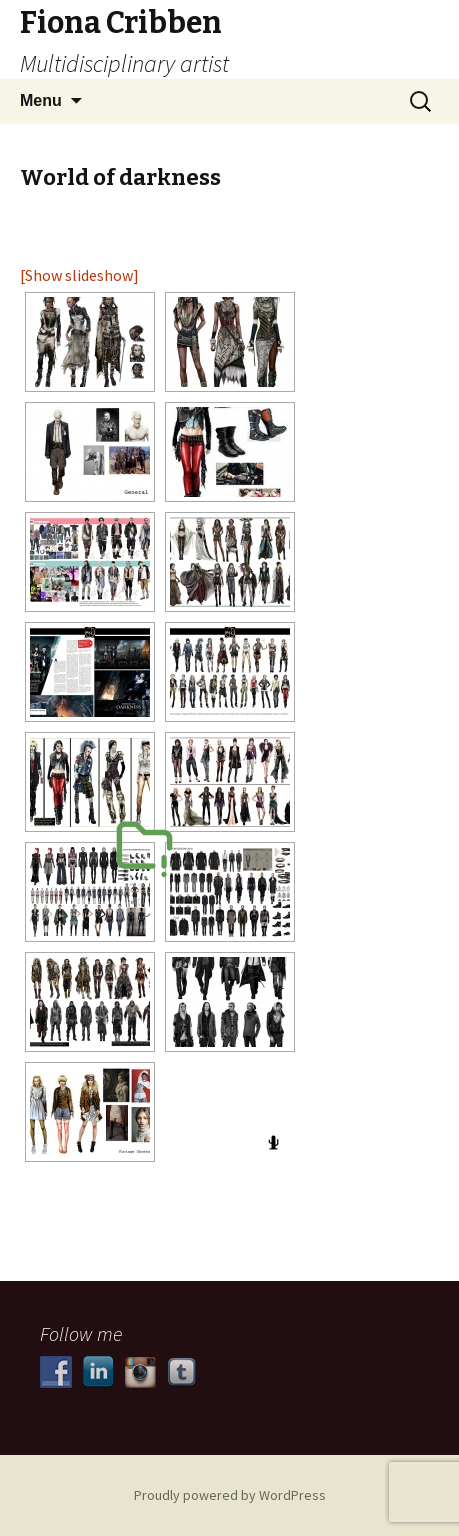 The image size is (459, 1536). What do you see at coordinates (273, 1142) in the screenshot?
I see `indicates desert or arid climate conditions` at bounding box center [273, 1142].